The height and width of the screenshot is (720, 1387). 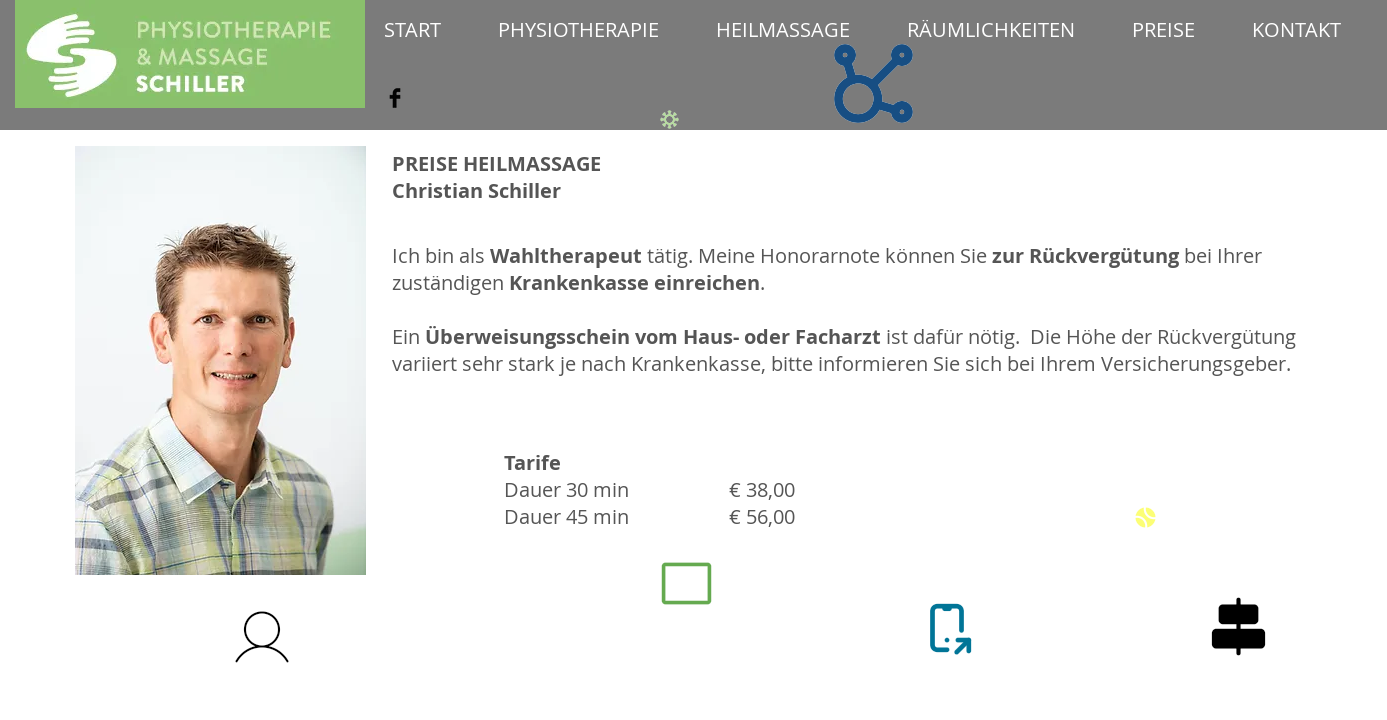 I want to click on view your profile, so click(x=262, y=638).